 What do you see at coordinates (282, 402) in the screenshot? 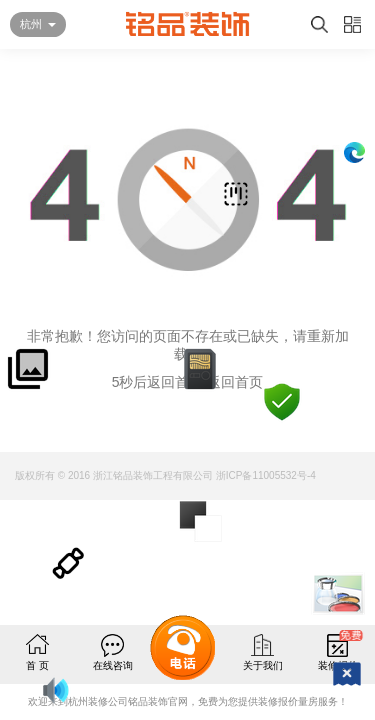
I see `indicates system security check passed` at bounding box center [282, 402].